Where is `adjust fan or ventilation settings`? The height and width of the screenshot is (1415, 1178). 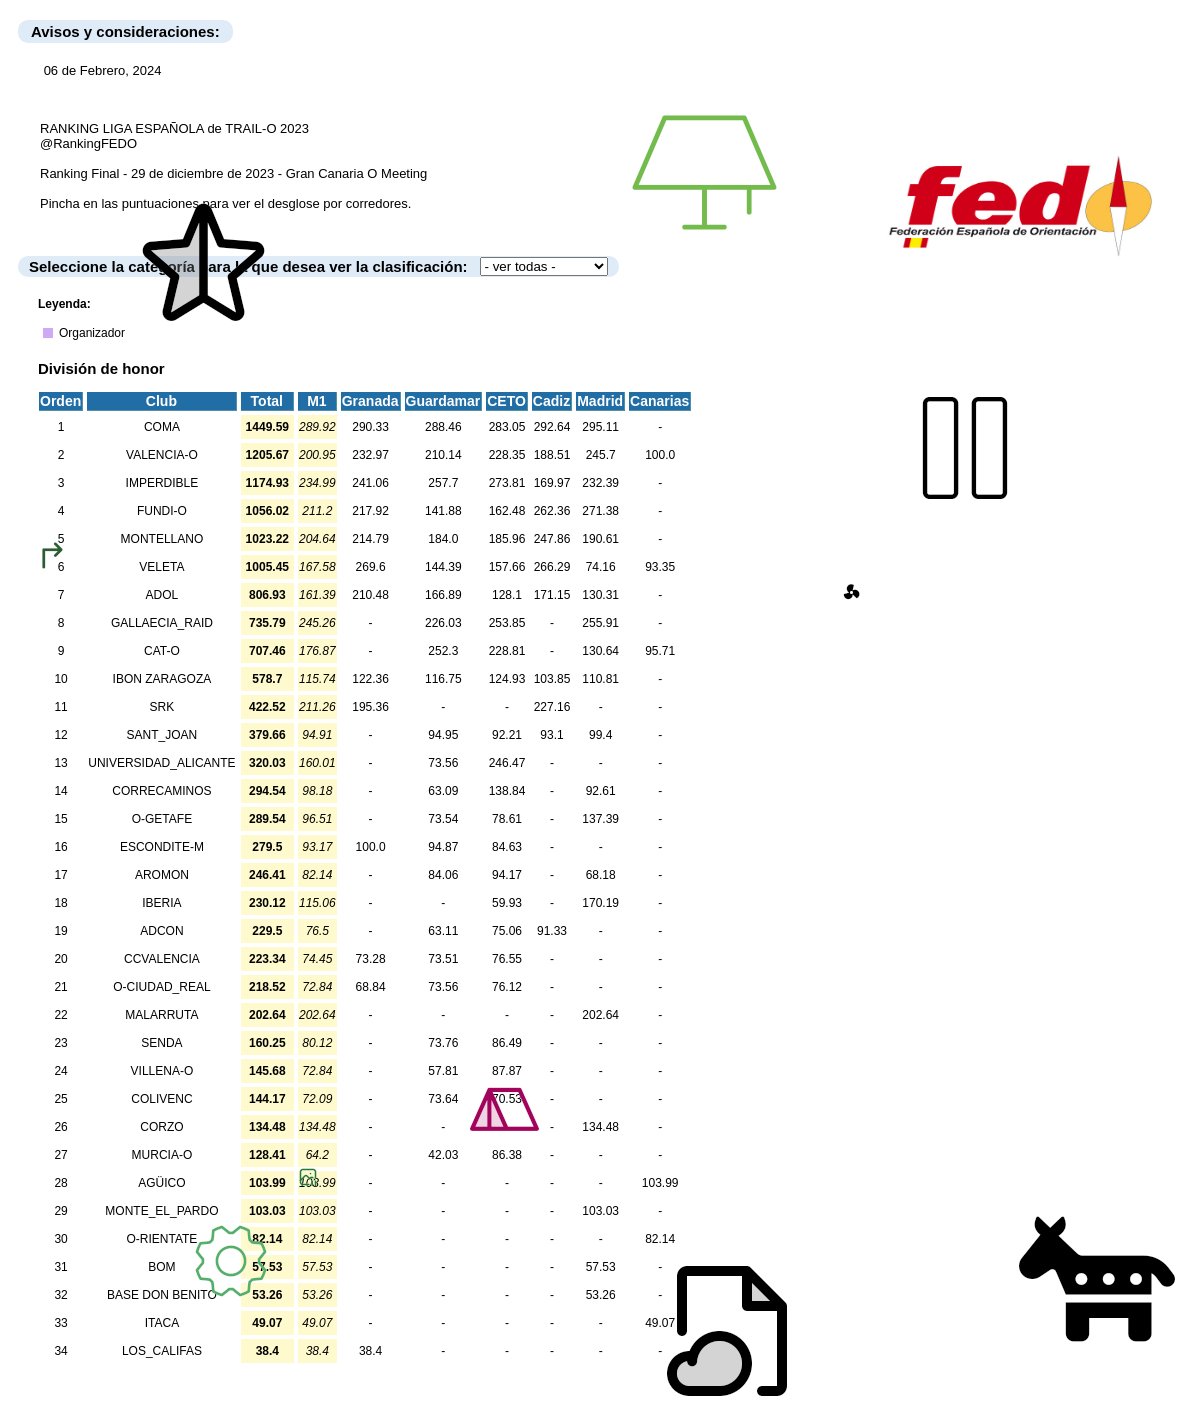 adjust fan or ventilation settings is located at coordinates (851, 592).